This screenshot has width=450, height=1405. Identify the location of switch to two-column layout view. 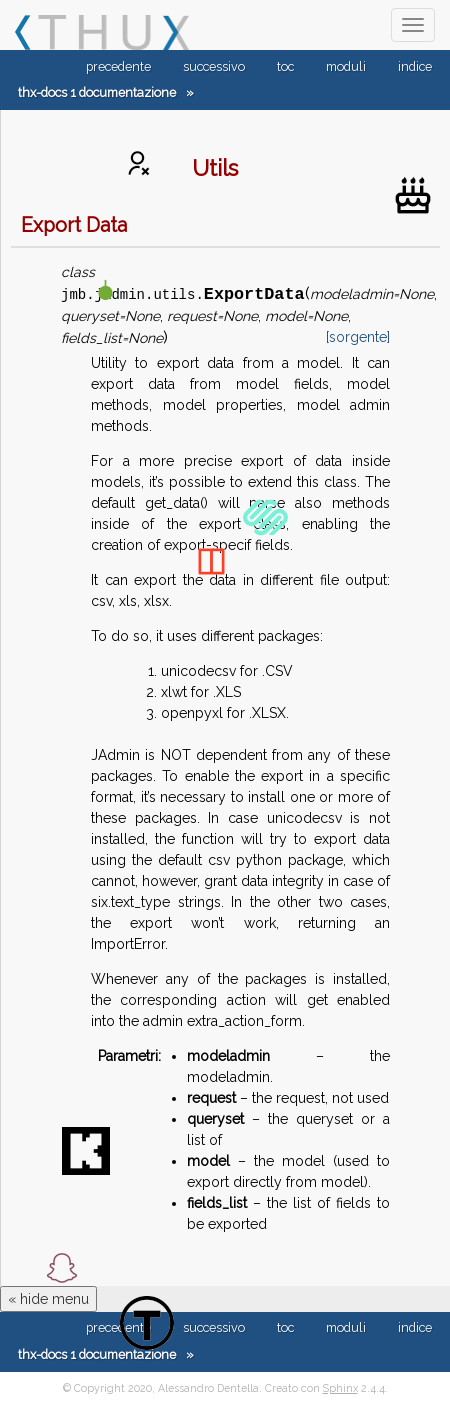
(211, 561).